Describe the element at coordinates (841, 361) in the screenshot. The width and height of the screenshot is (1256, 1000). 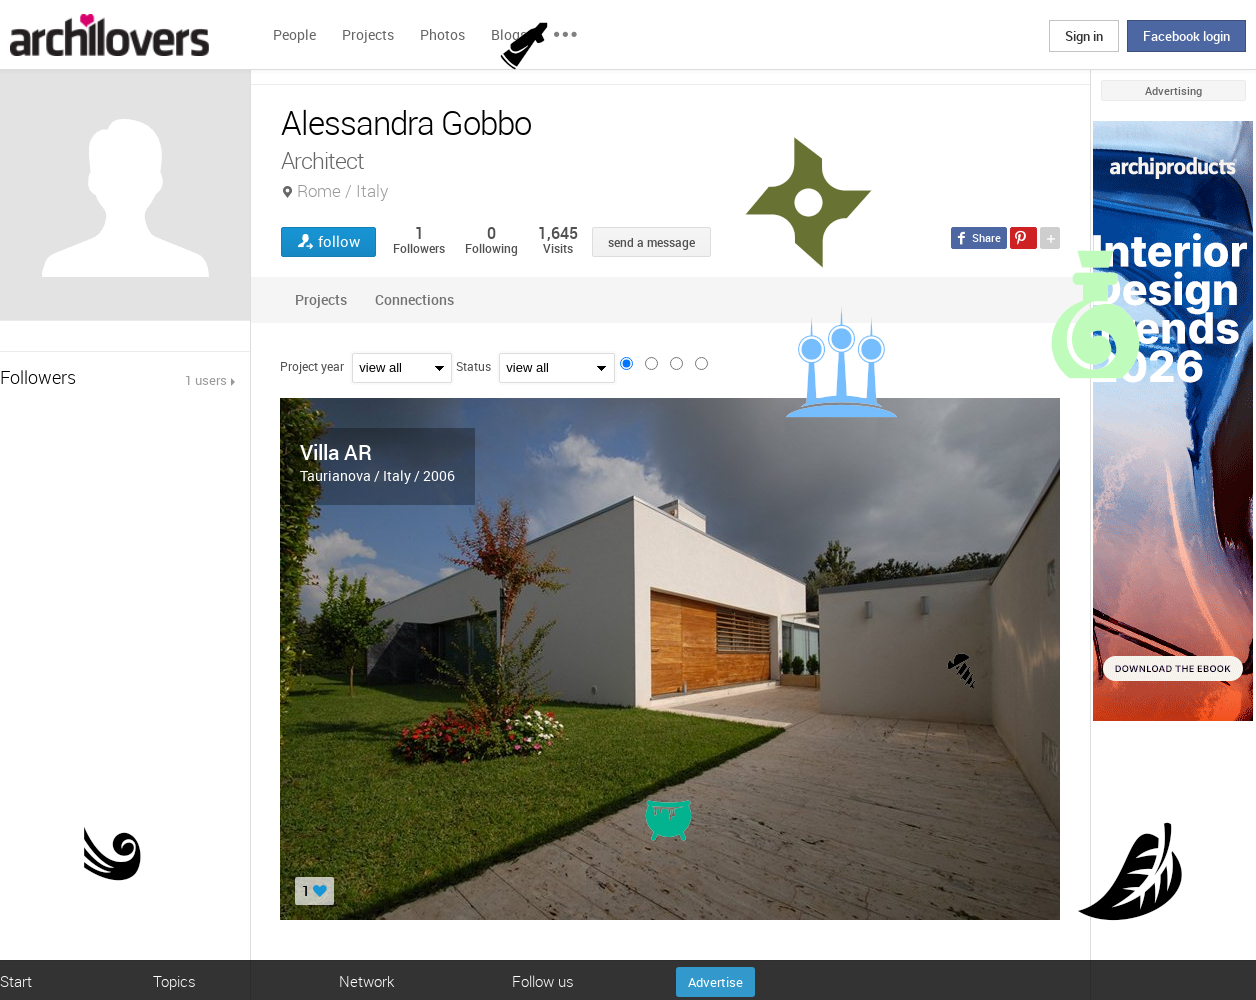
I see `indicates a broadcast or transmission tower structure` at that location.